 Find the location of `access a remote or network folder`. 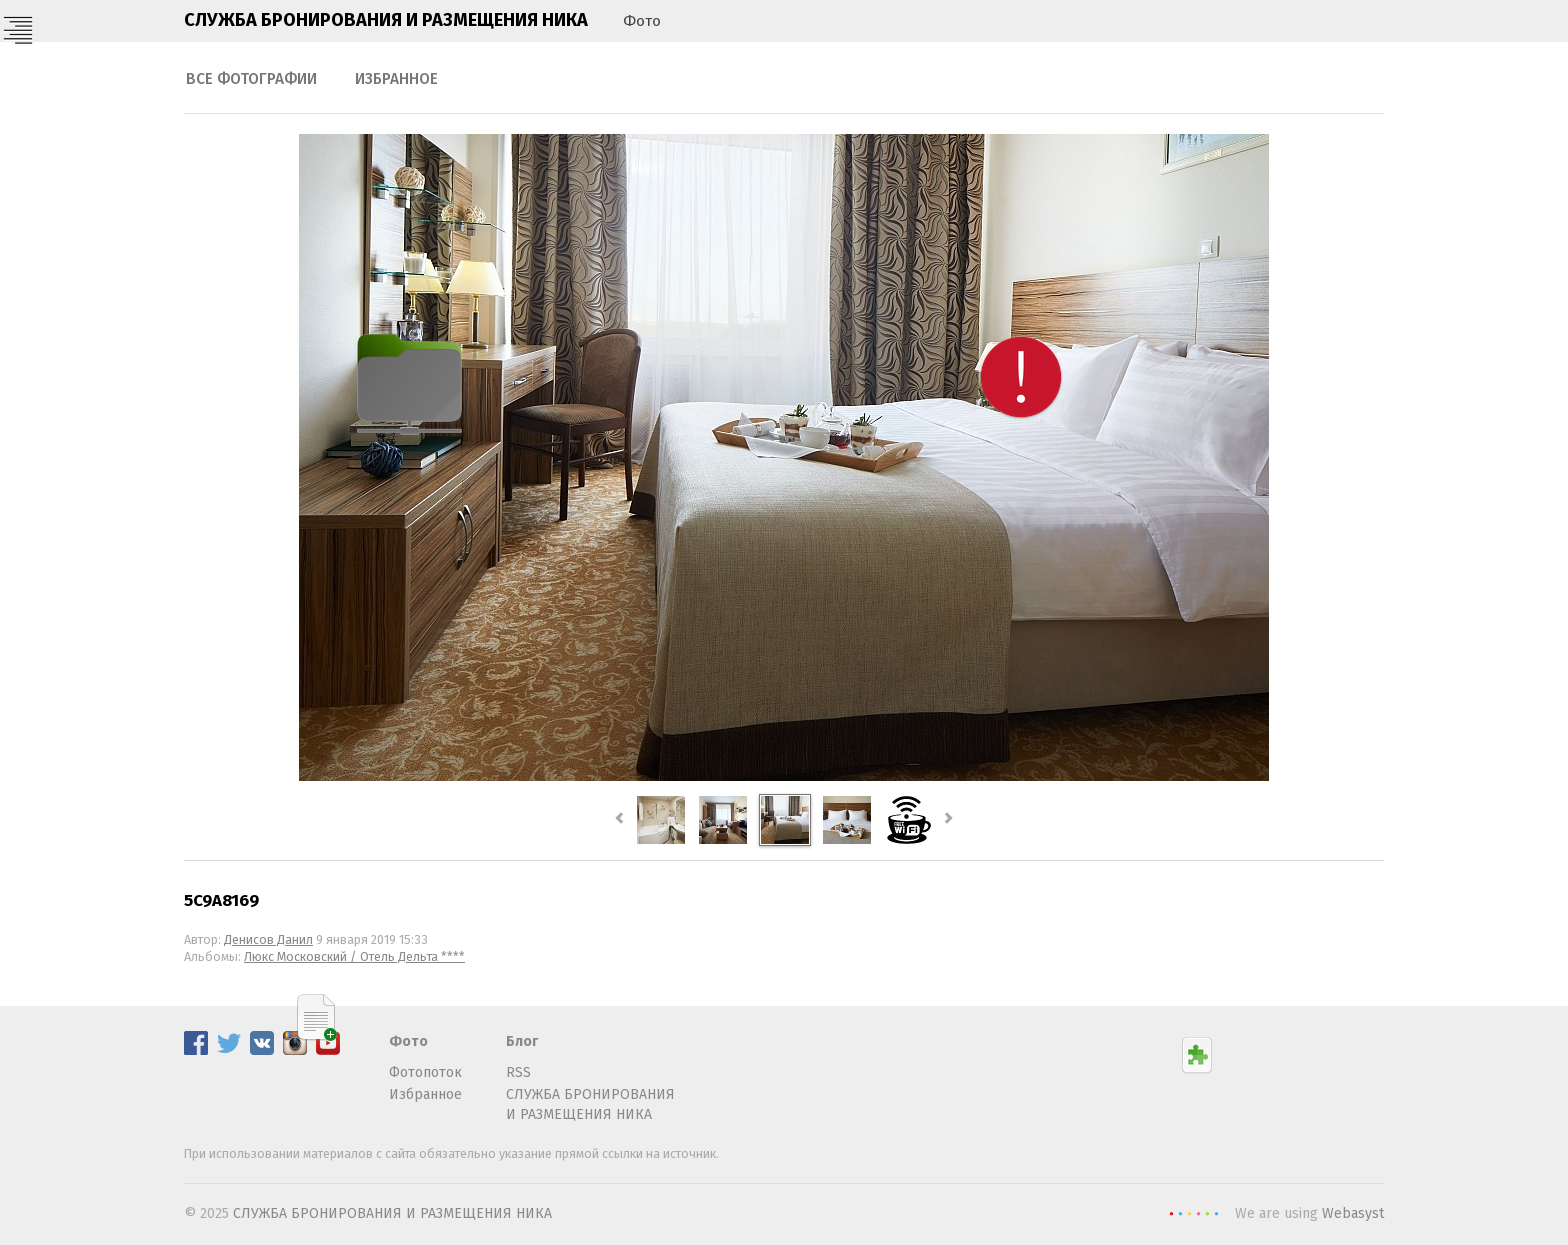

access a remote or network folder is located at coordinates (409, 382).